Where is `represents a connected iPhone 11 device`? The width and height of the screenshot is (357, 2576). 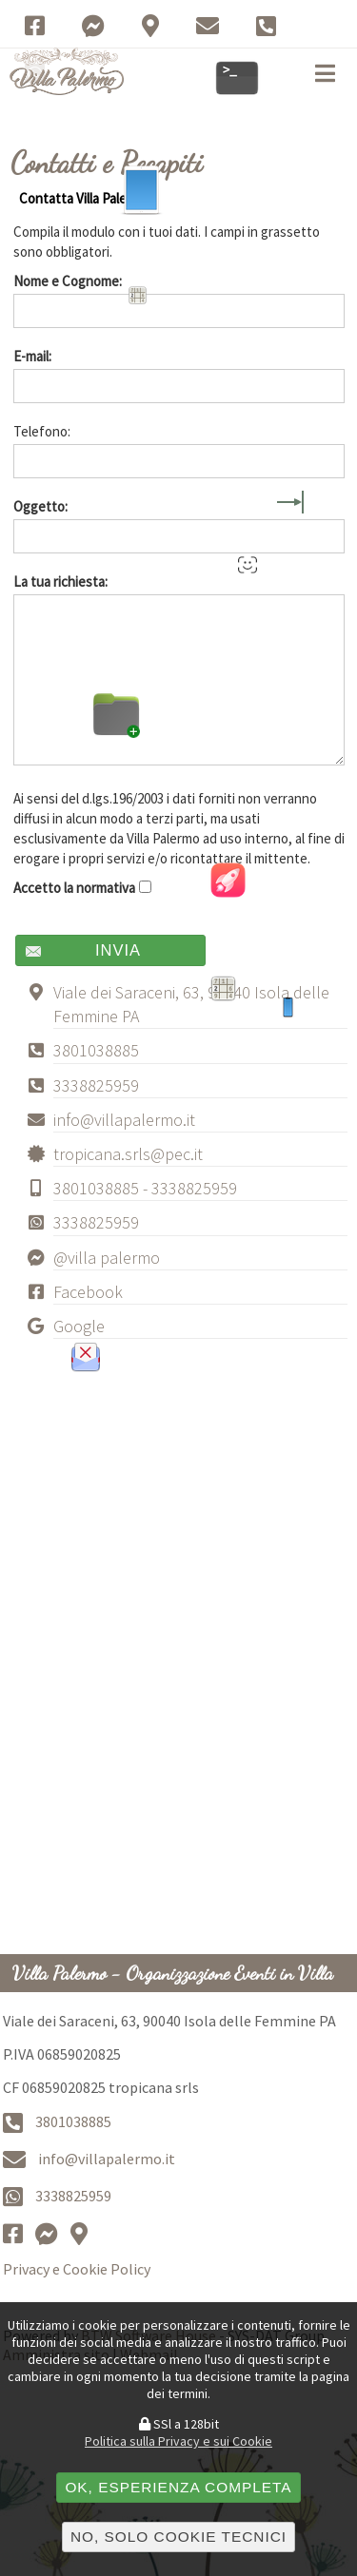
represents a connected iPhone 11 device is located at coordinates (288, 1007).